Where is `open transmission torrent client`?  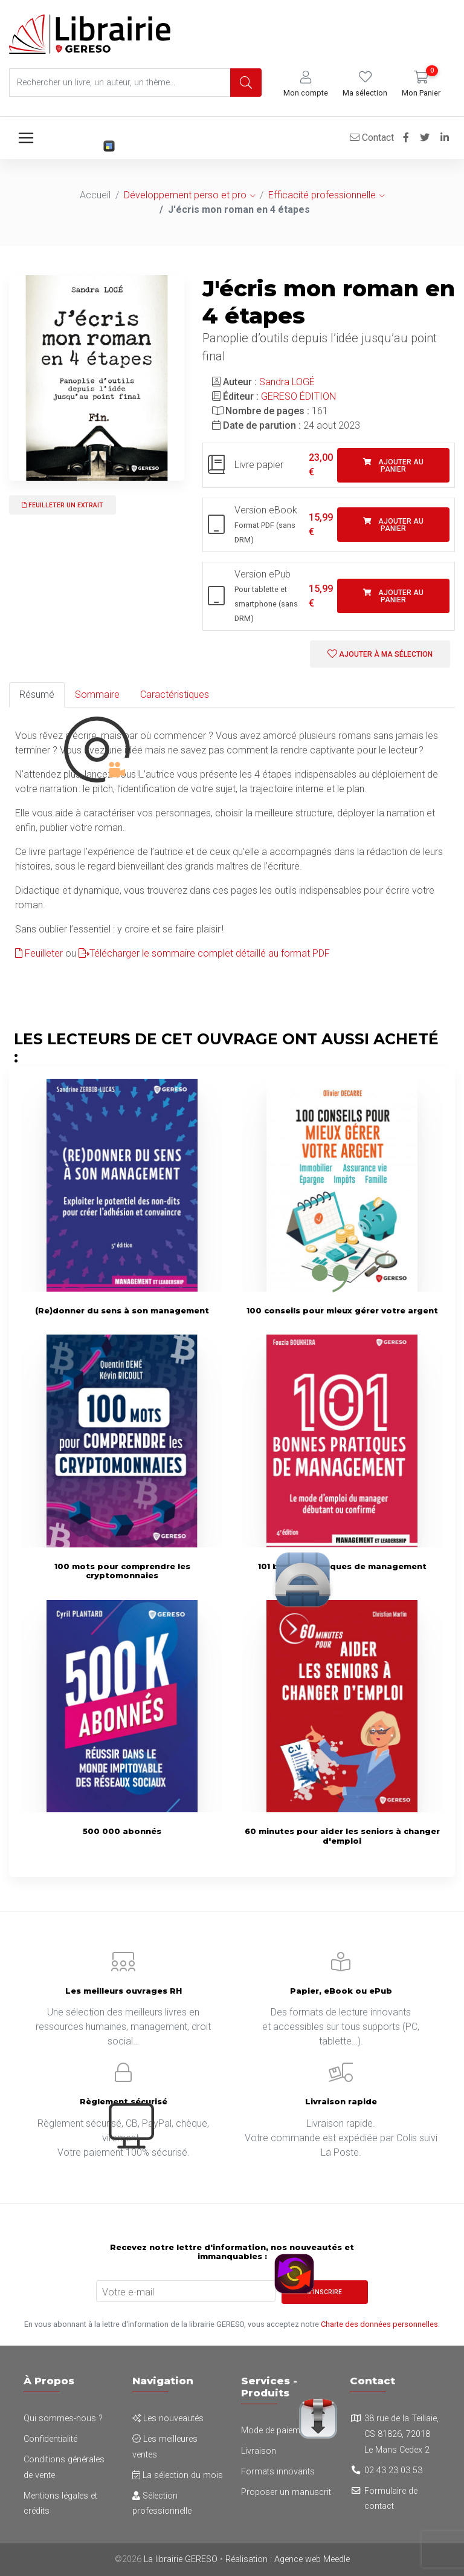
open transmission torrent client is located at coordinates (318, 2419).